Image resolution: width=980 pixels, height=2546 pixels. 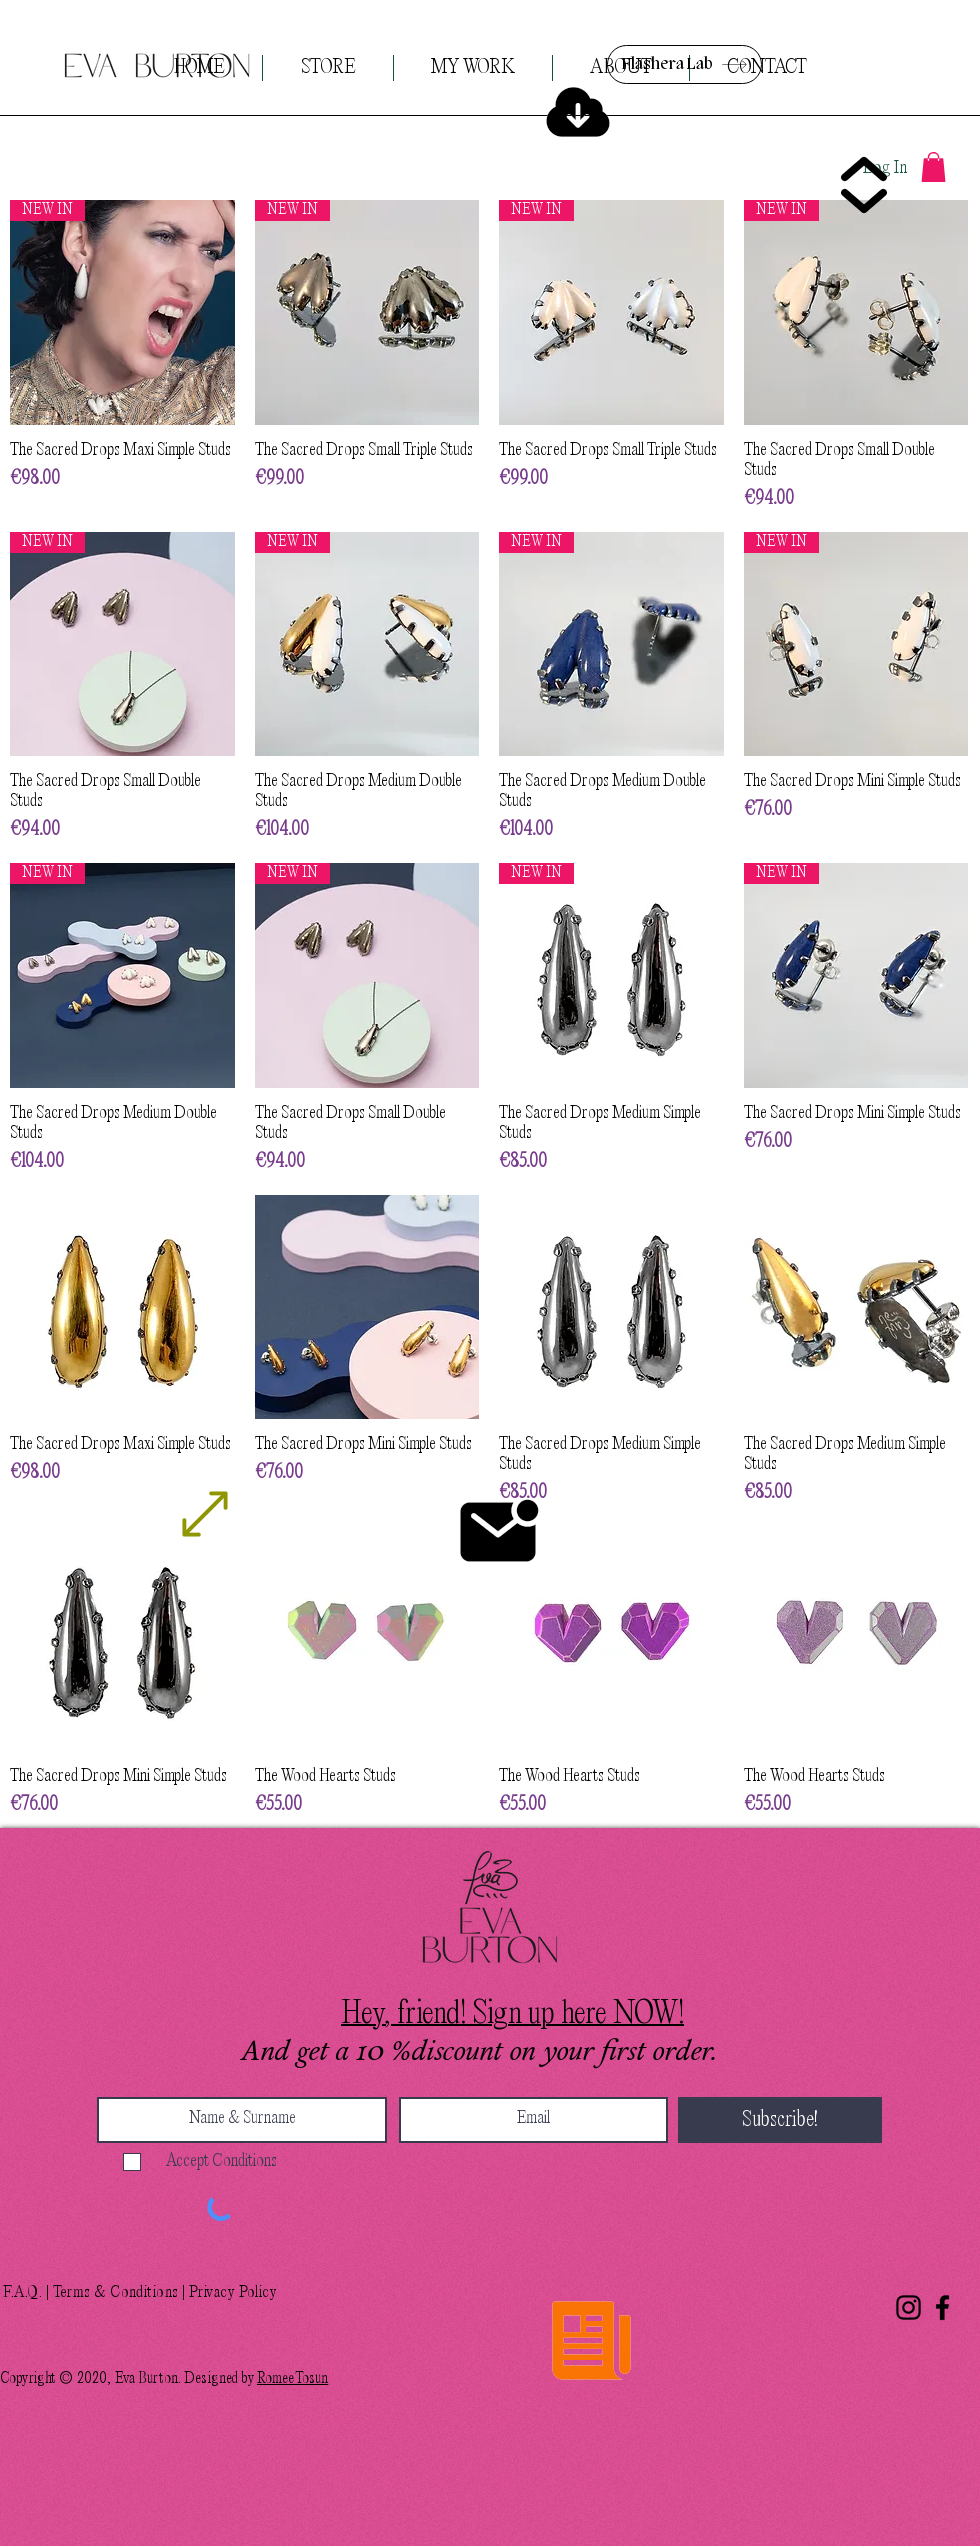 I want to click on download from cloud storage, so click(x=578, y=112).